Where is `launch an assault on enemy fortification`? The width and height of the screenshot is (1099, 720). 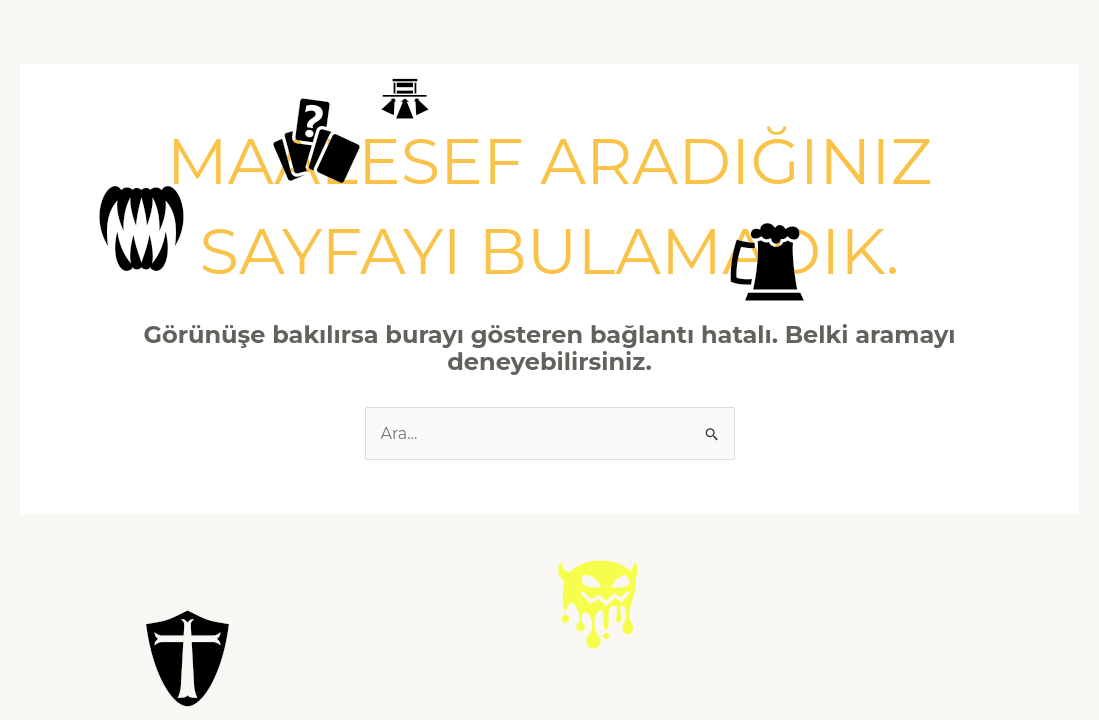
launch an assault on enemy fortification is located at coordinates (405, 96).